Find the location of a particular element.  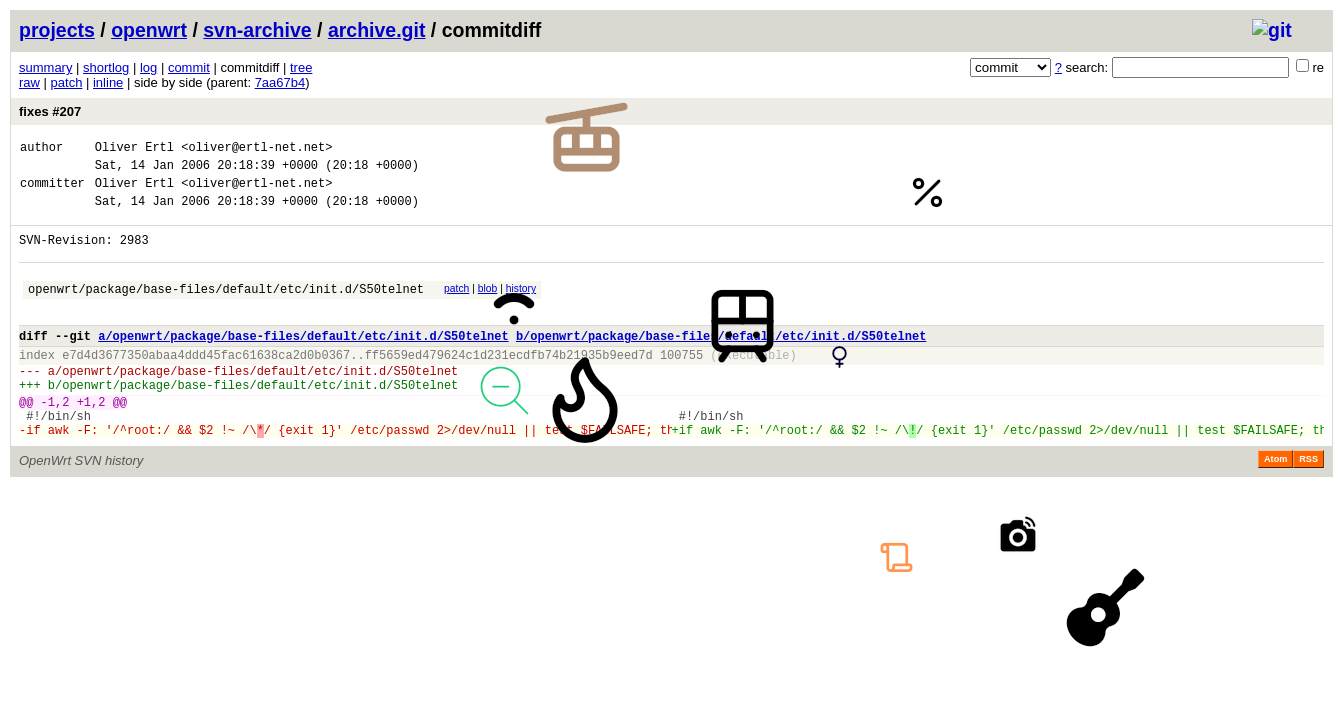

indicates trending or hot content is located at coordinates (585, 398).